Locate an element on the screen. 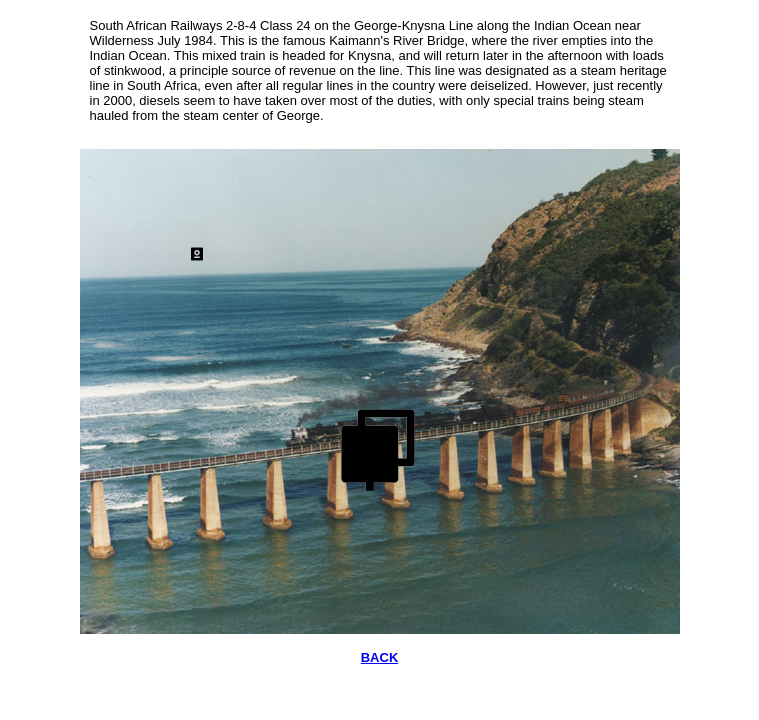 Image resolution: width=759 pixels, height=720 pixels. view passport or travel document is located at coordinates (197, 254).